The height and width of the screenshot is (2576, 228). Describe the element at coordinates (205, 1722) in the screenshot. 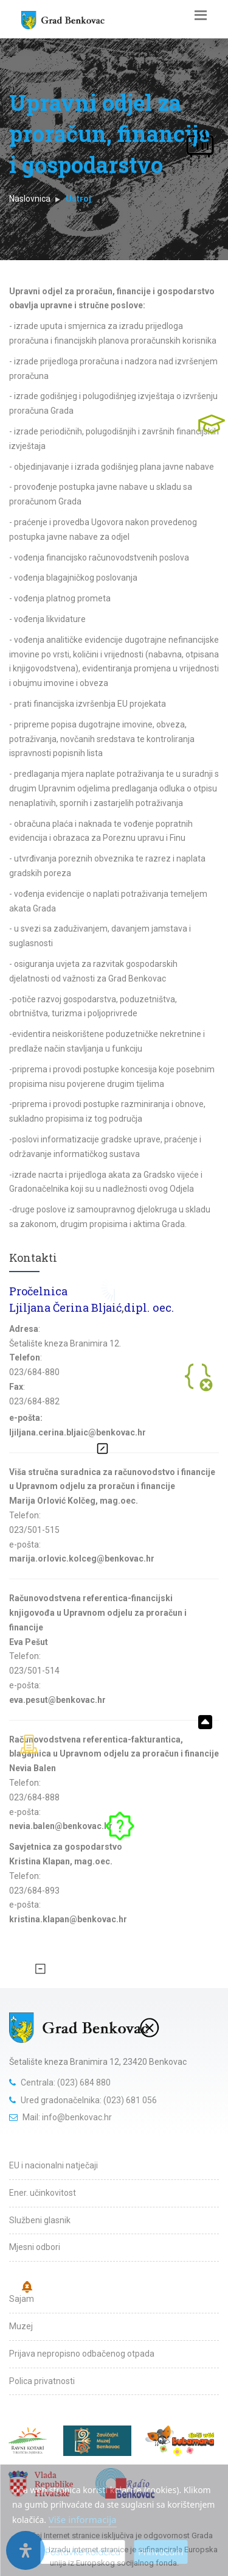

I see `expand content or show more options` at that location.